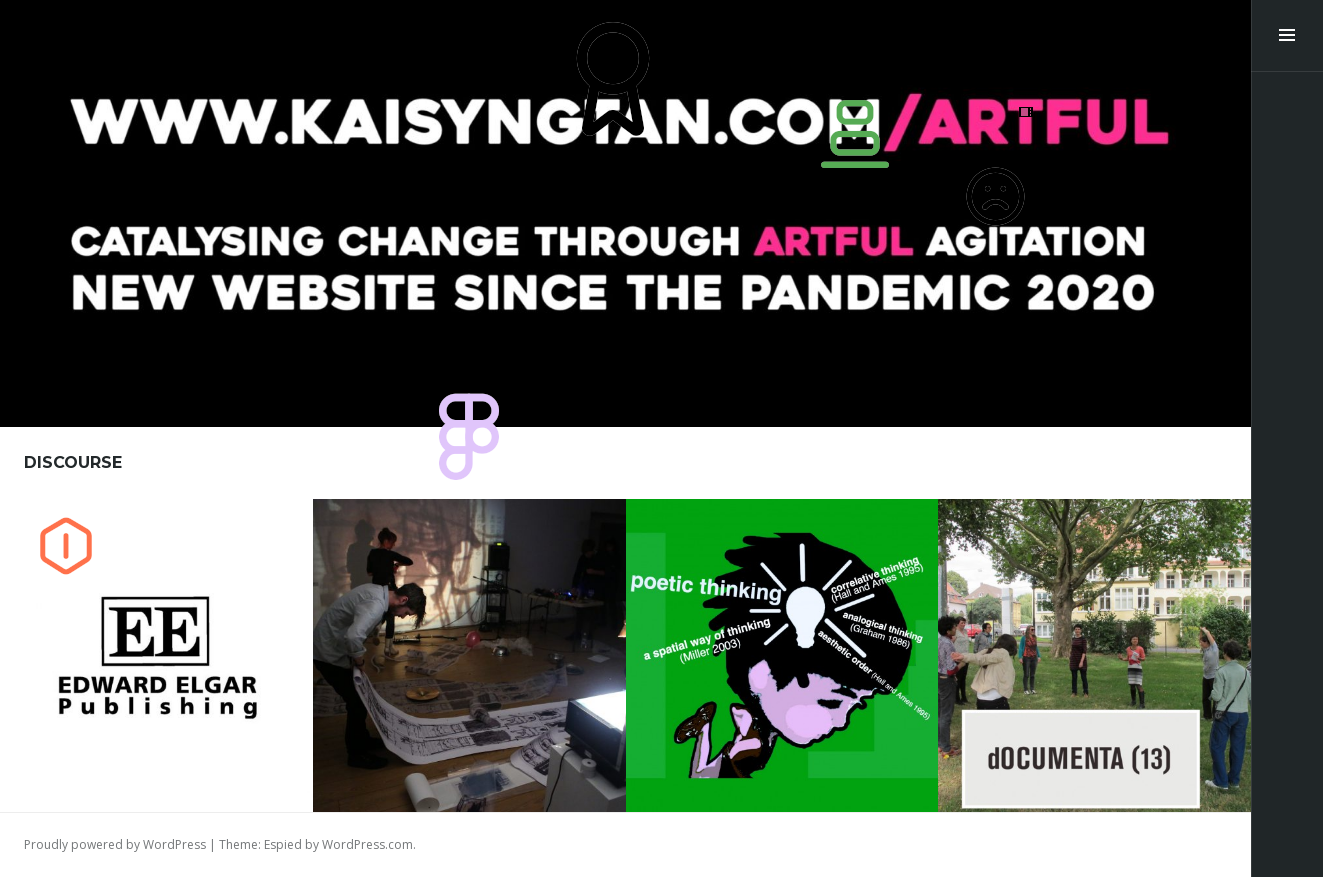  I want to click on toggle sidebar panel visibility, so click(1026, 112).